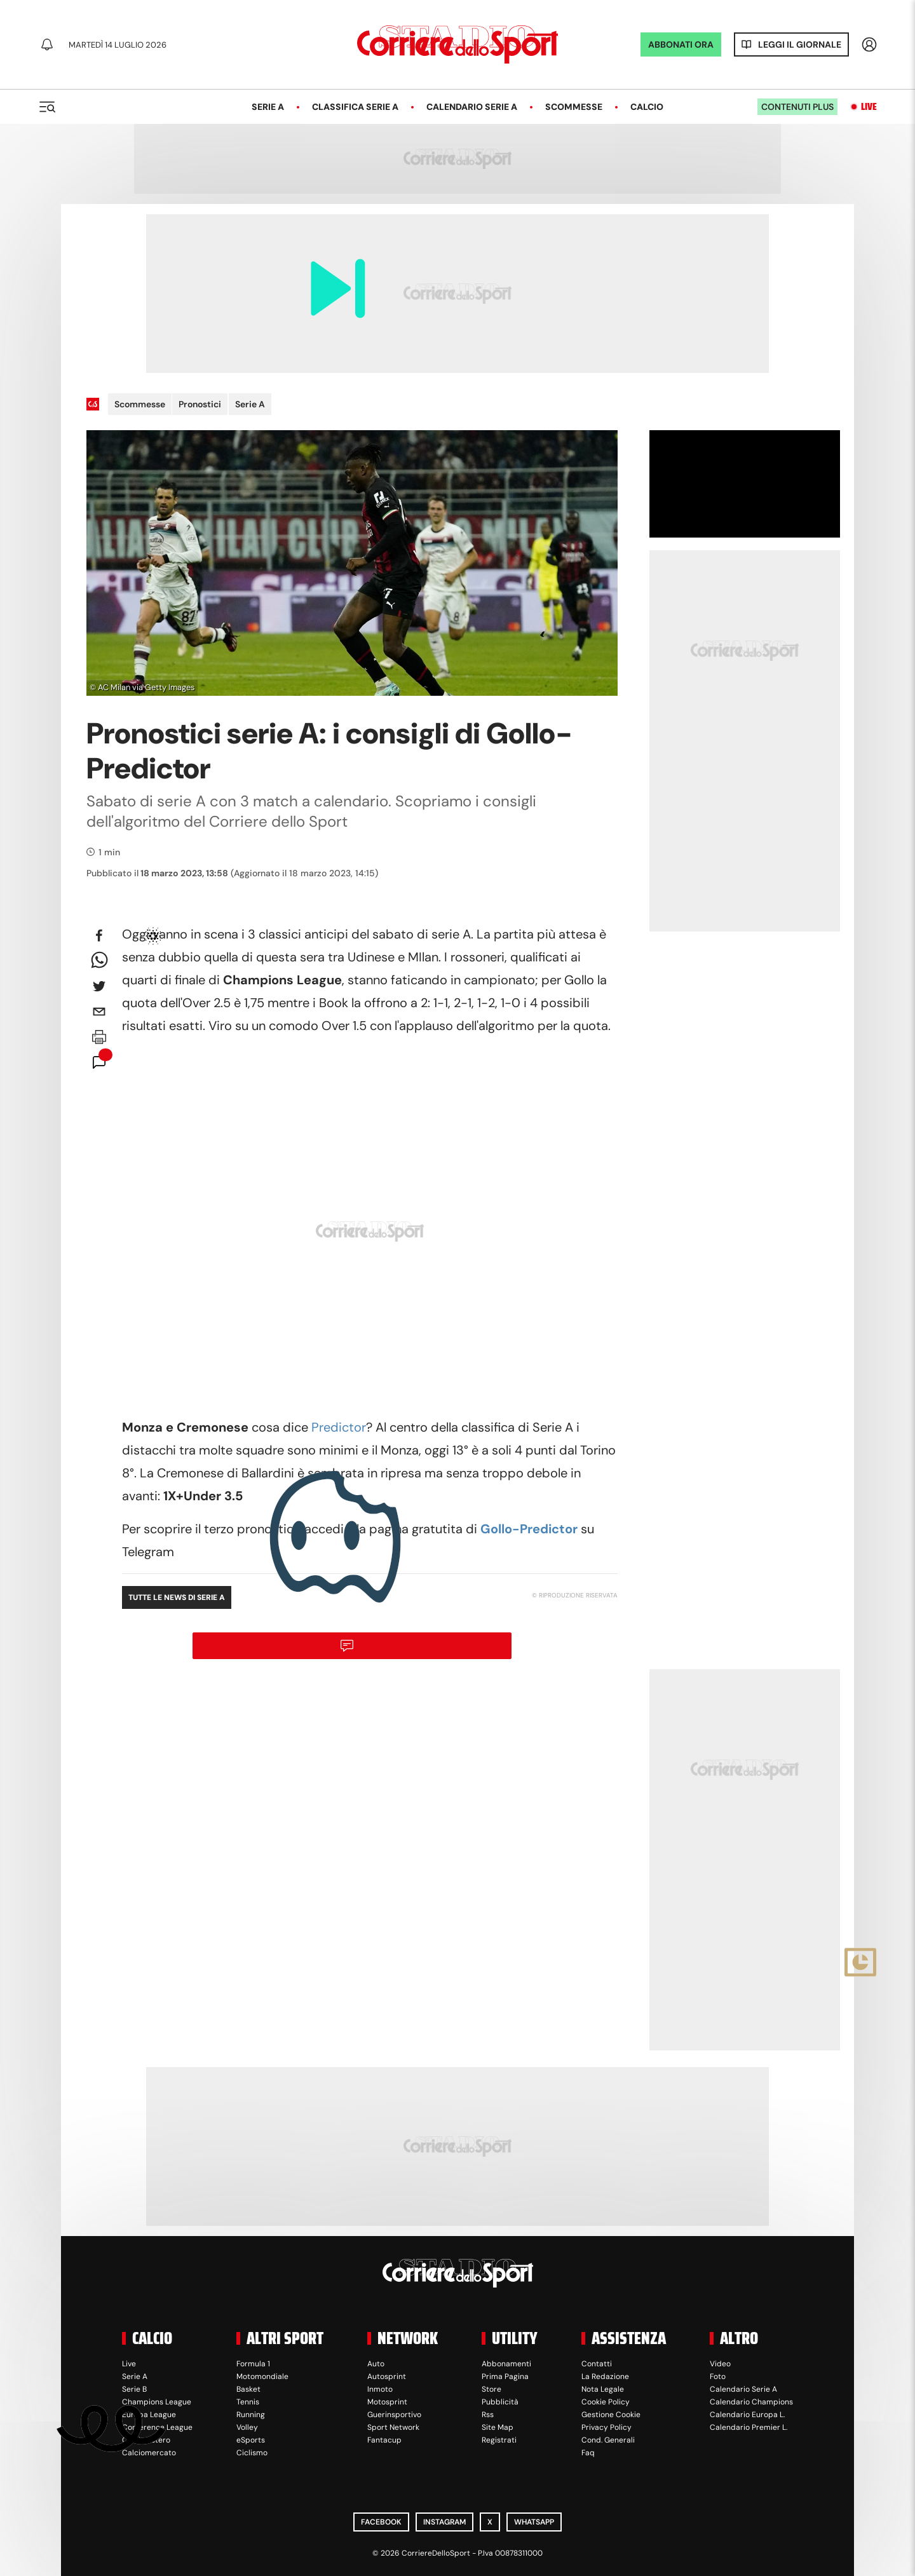 This screenshot has width=915, height=2576. What do you see at coordinates (335, 1536) in the screenshot?
I see `open the aiqfome food delivery app` at bounding box center [335, 1536].